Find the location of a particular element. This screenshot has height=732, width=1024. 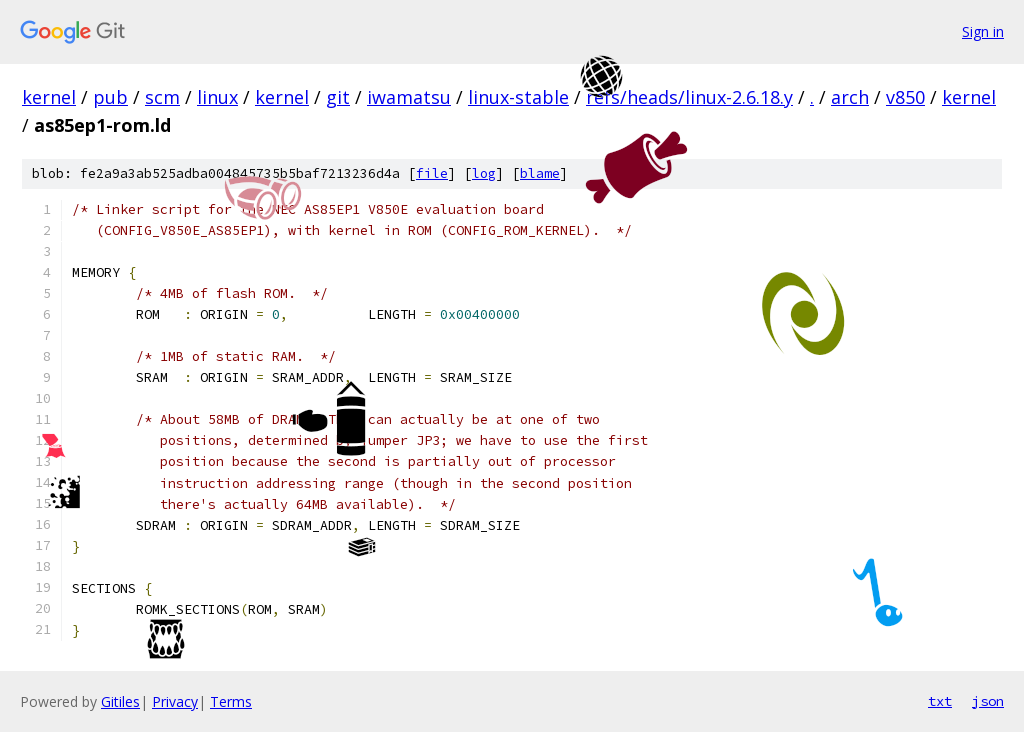

access otamatone or novelty instrument sounds is located at coordinates (879, 592).